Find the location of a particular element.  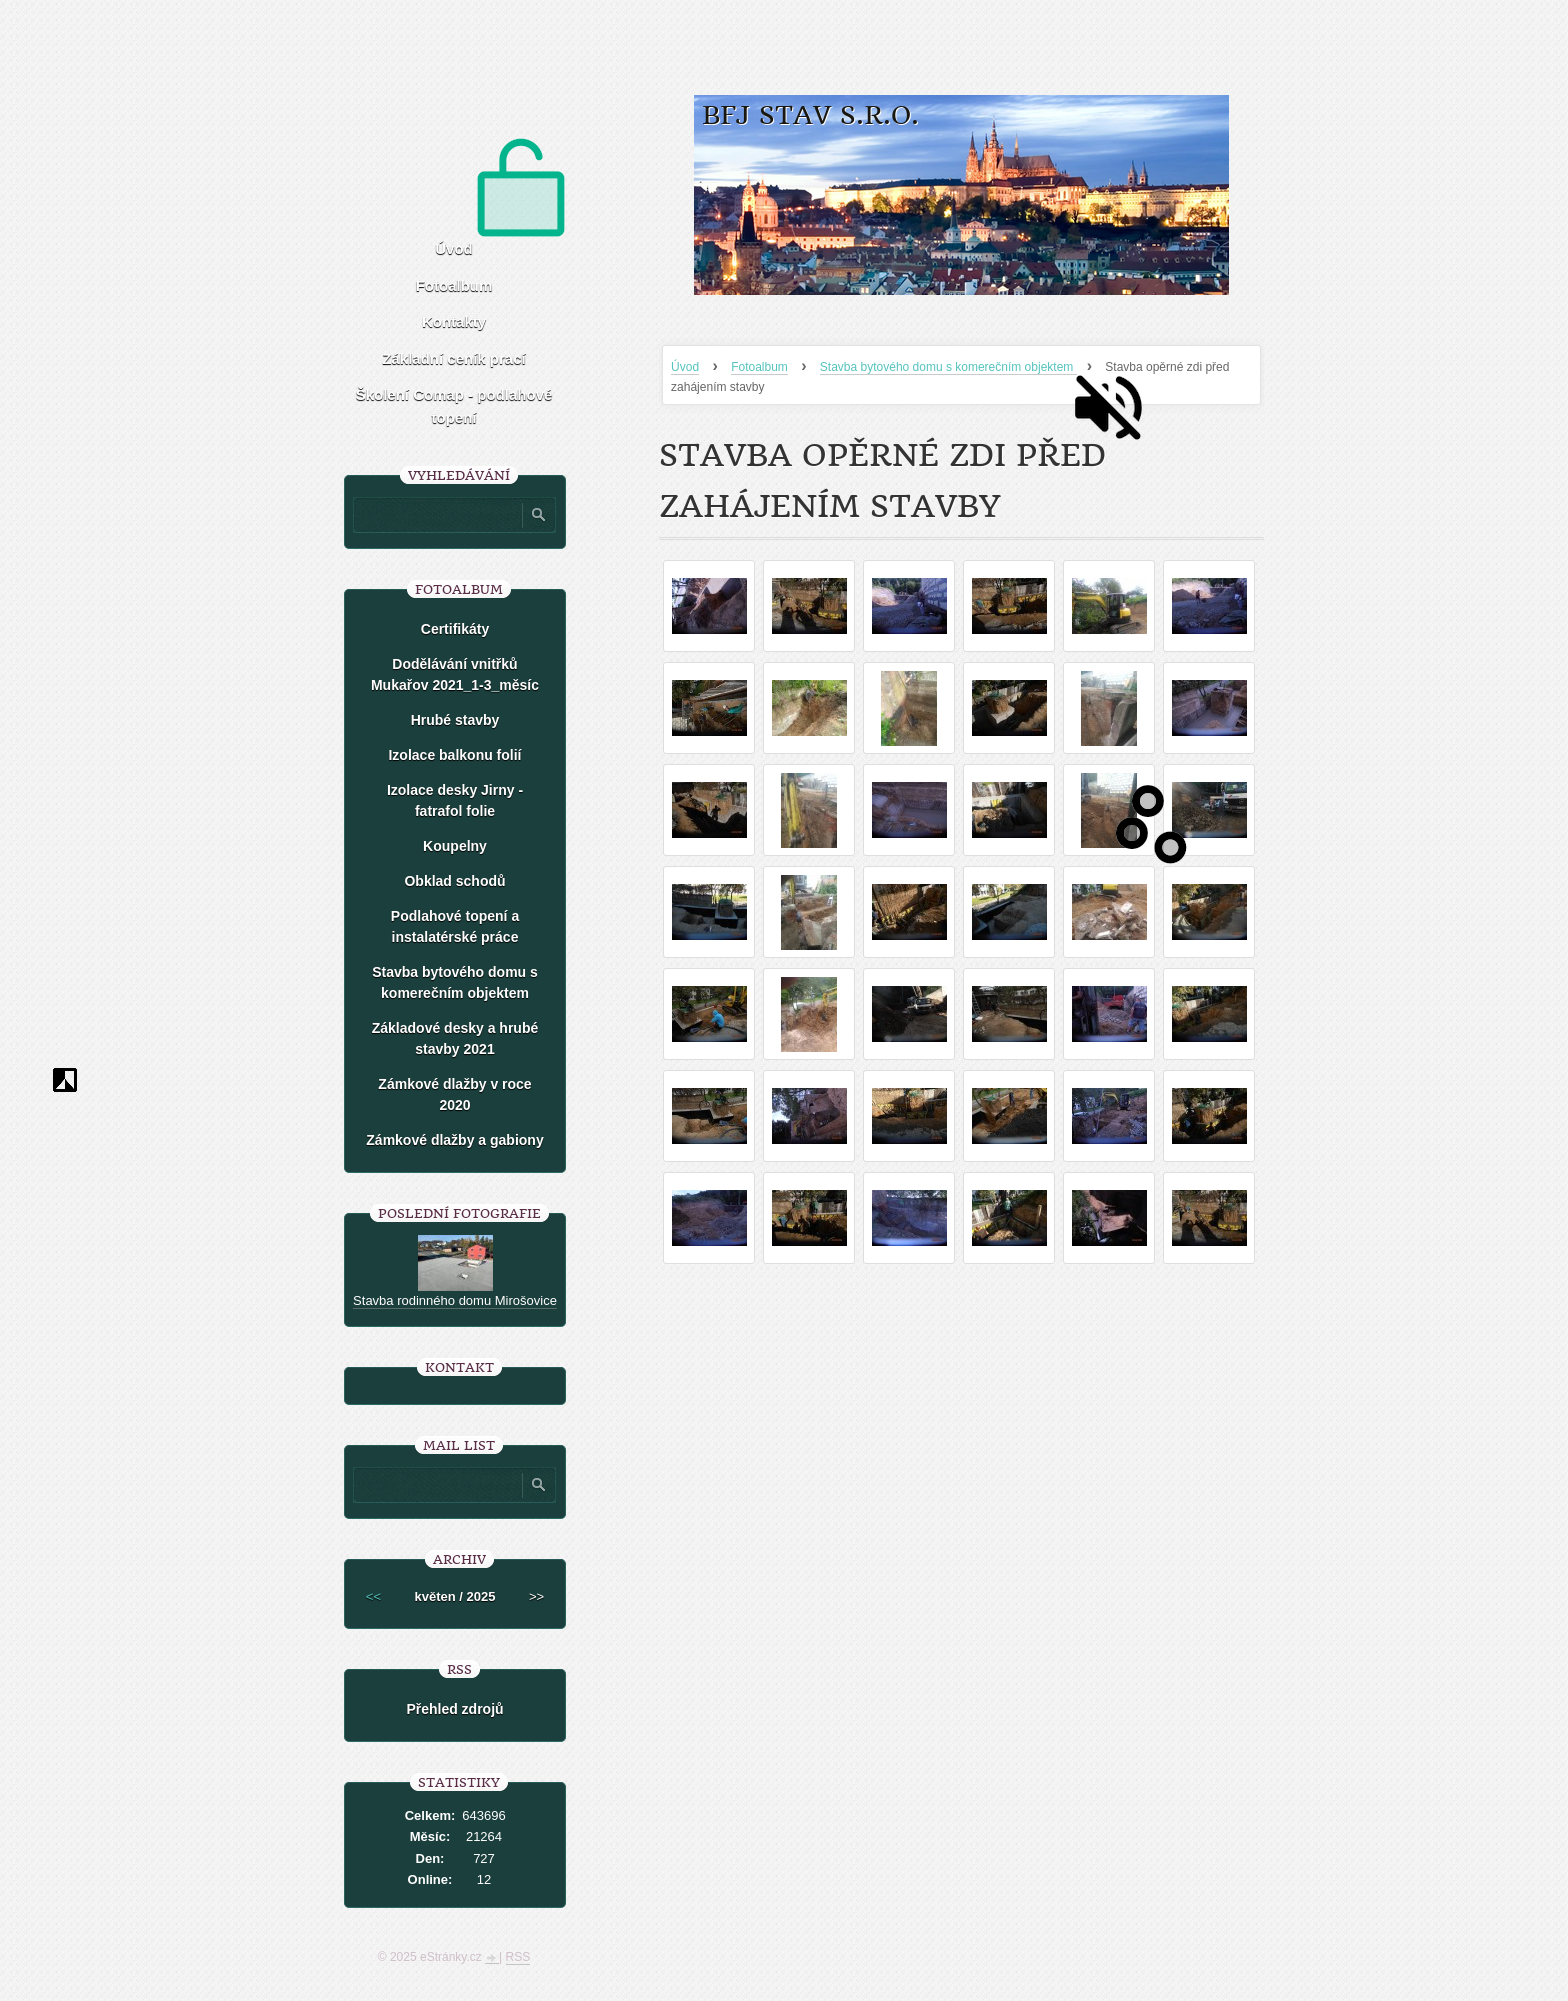

mute audio or sound is located at coordinates (1108, 407).